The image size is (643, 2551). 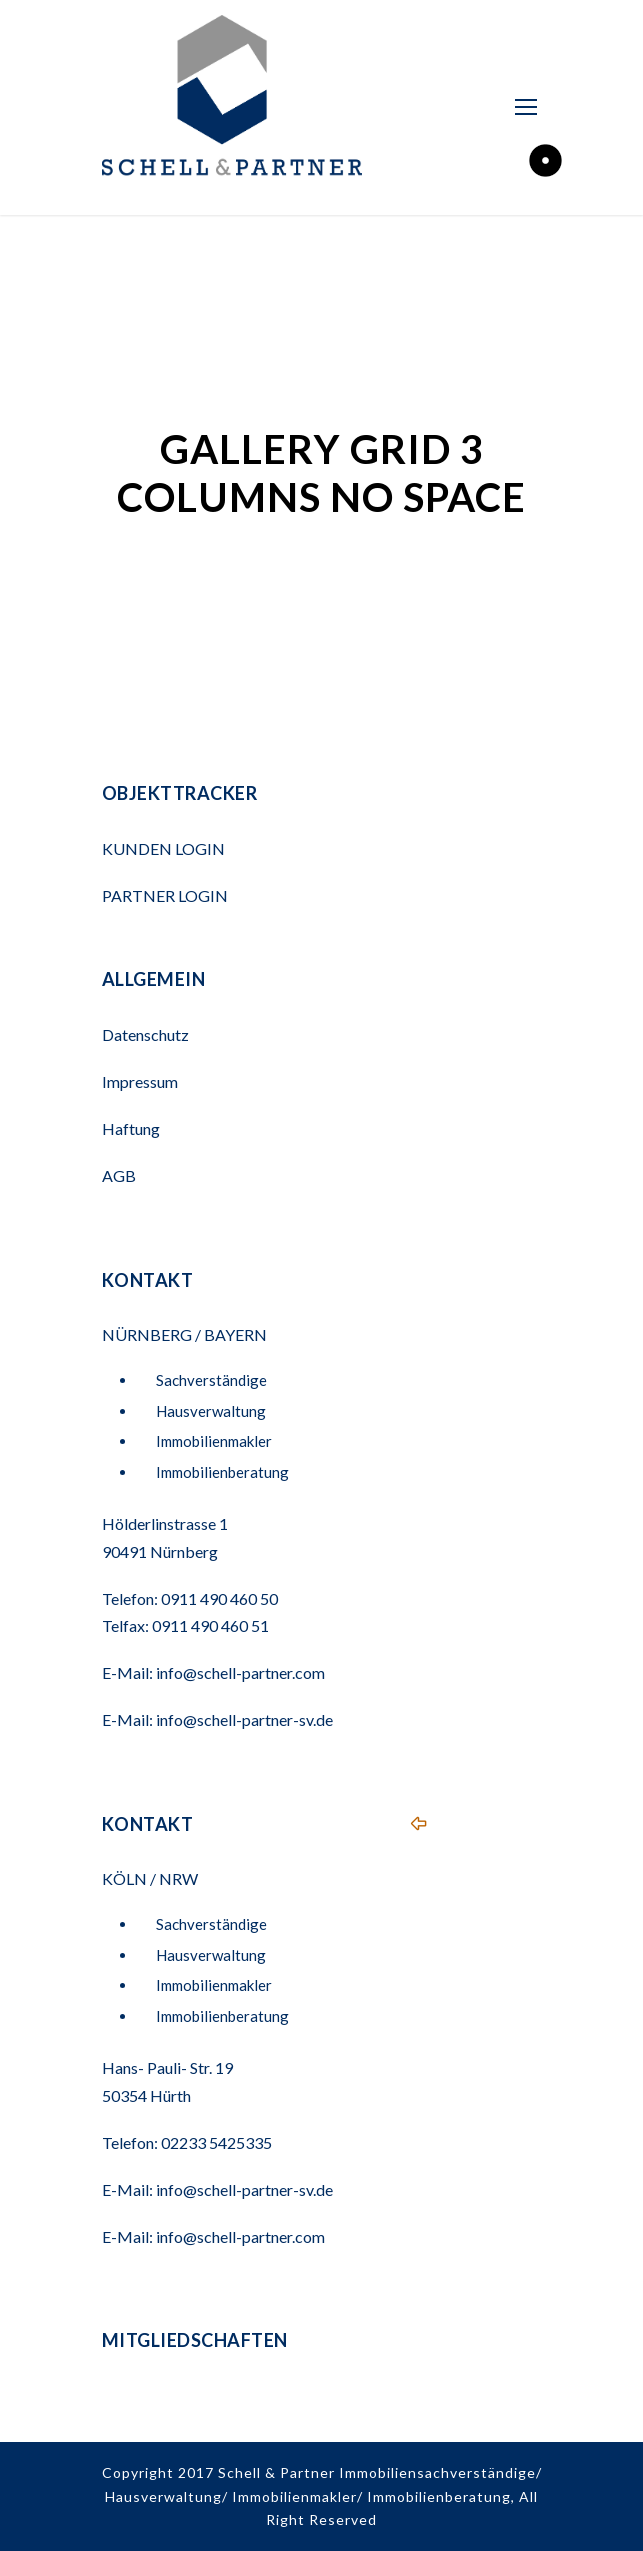 What do you see at coordinates (418, 1823) in the screenshot?
I see `go back to the previous screen` at bounding box center [418, 1823].